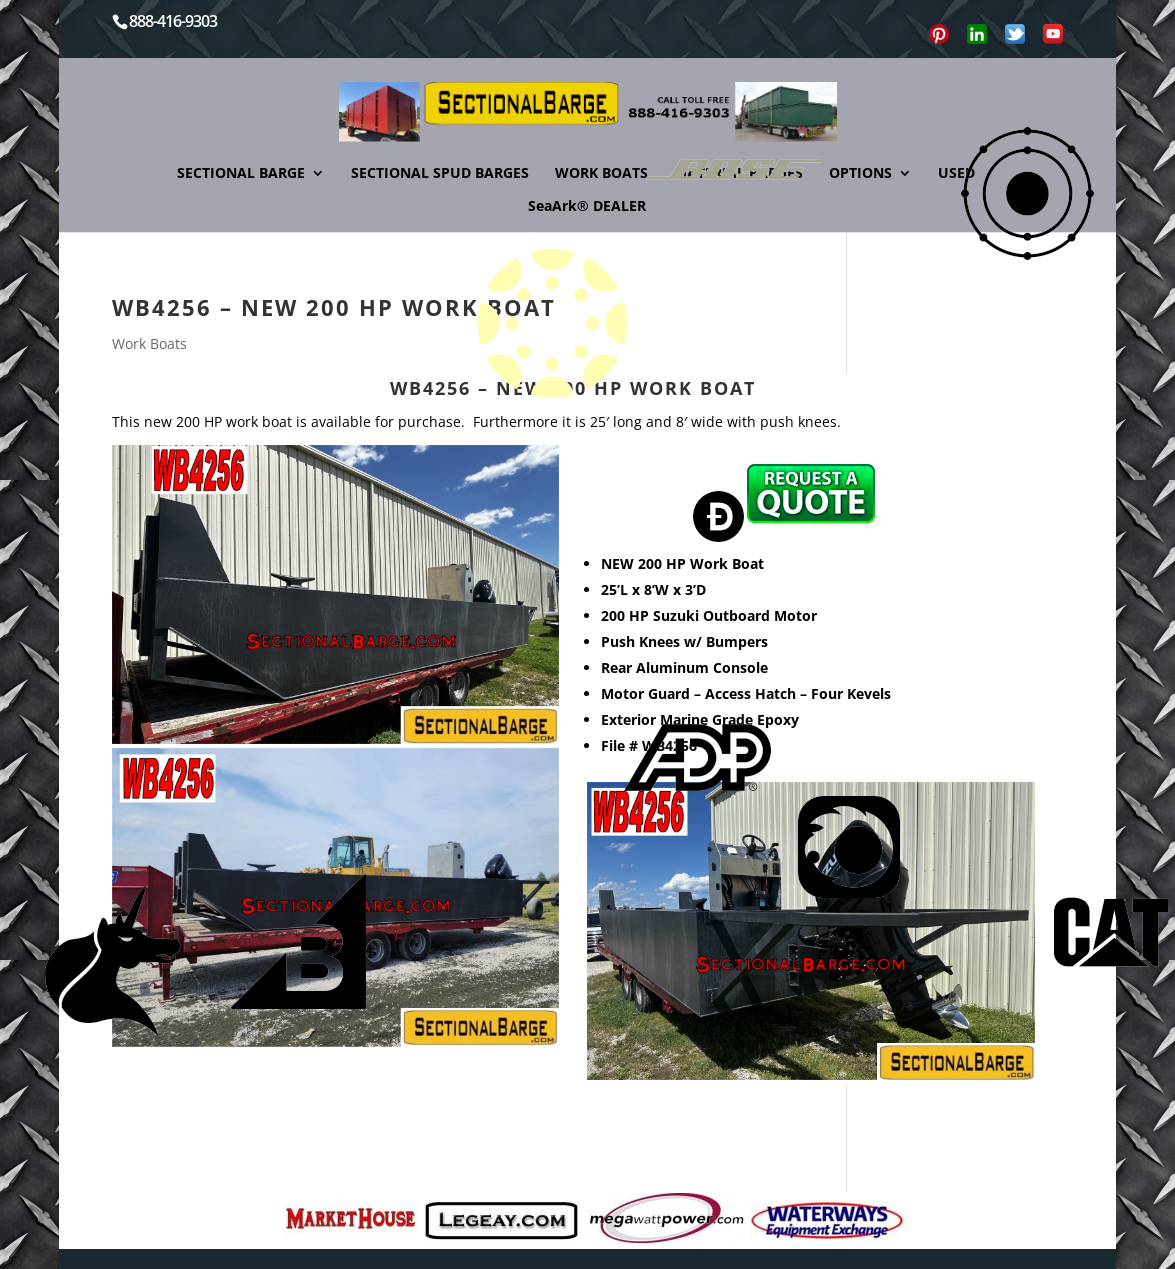 The height and width of the screenshot is (1269, 1175). What do you see at coordinates (697, 757) in the screenshot?
I see `access ADP payroll and HR services` at bounding box center [697, 757].